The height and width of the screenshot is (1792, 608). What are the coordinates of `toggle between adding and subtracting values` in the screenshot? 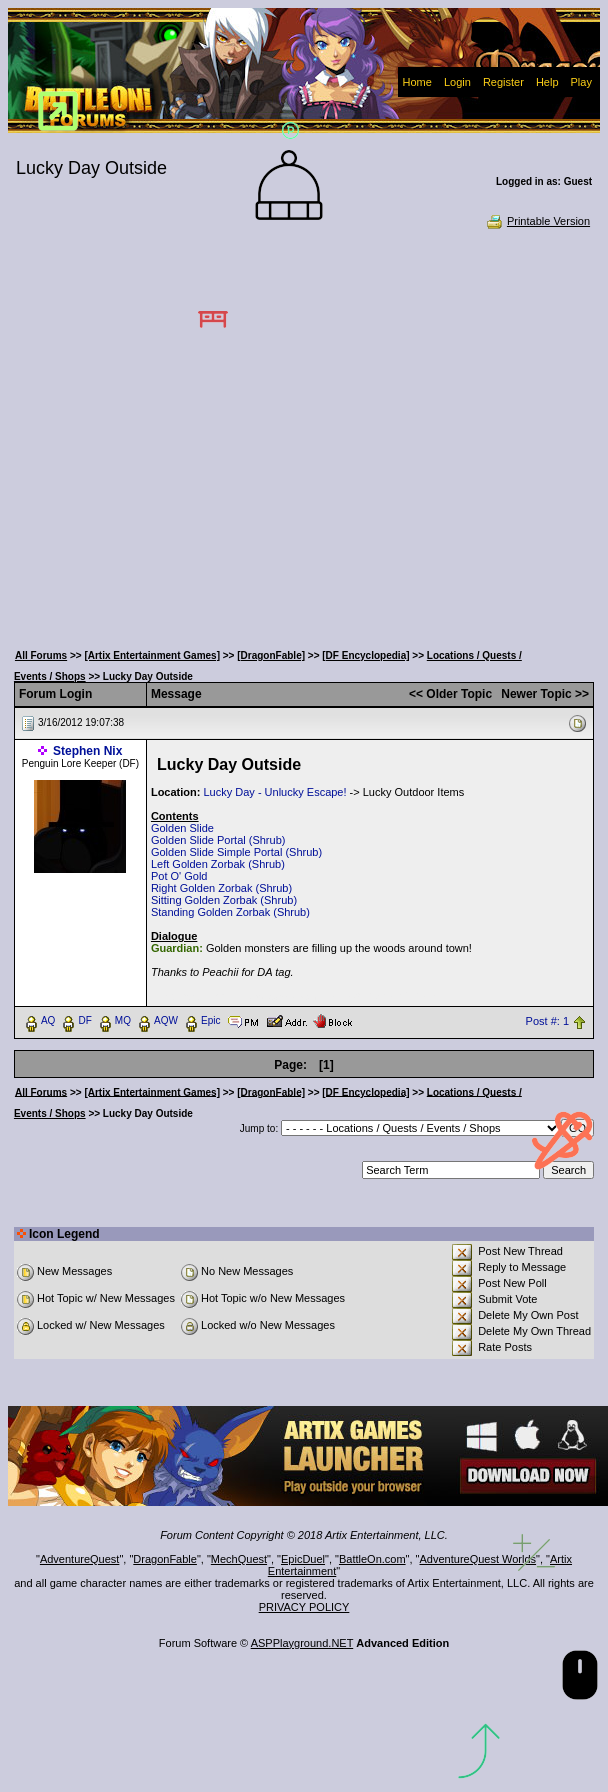 It's located at (534, 1555).